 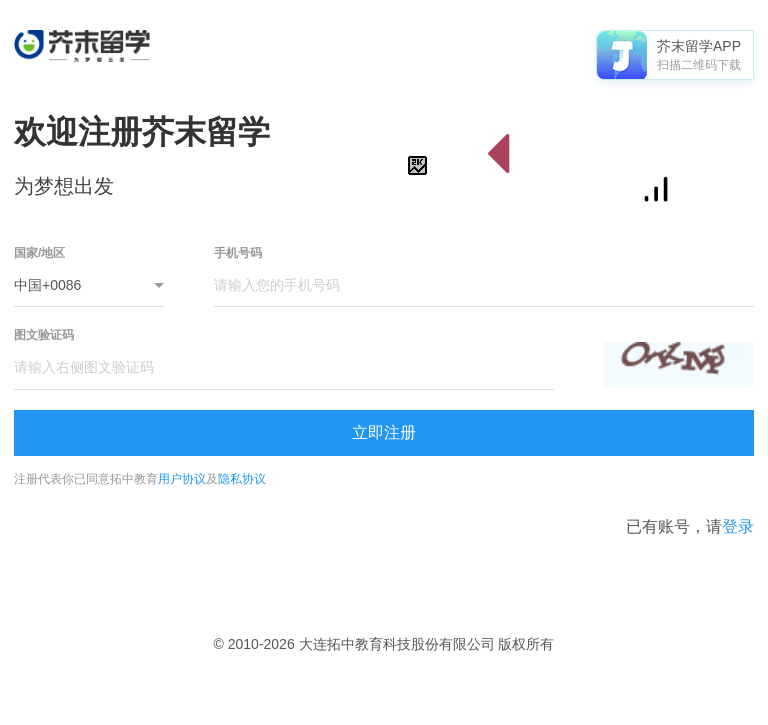 What do you see at coordinates (417, 165) in the screenshot?
I see `view score or rating statistics` at bounding box center [417, 165].